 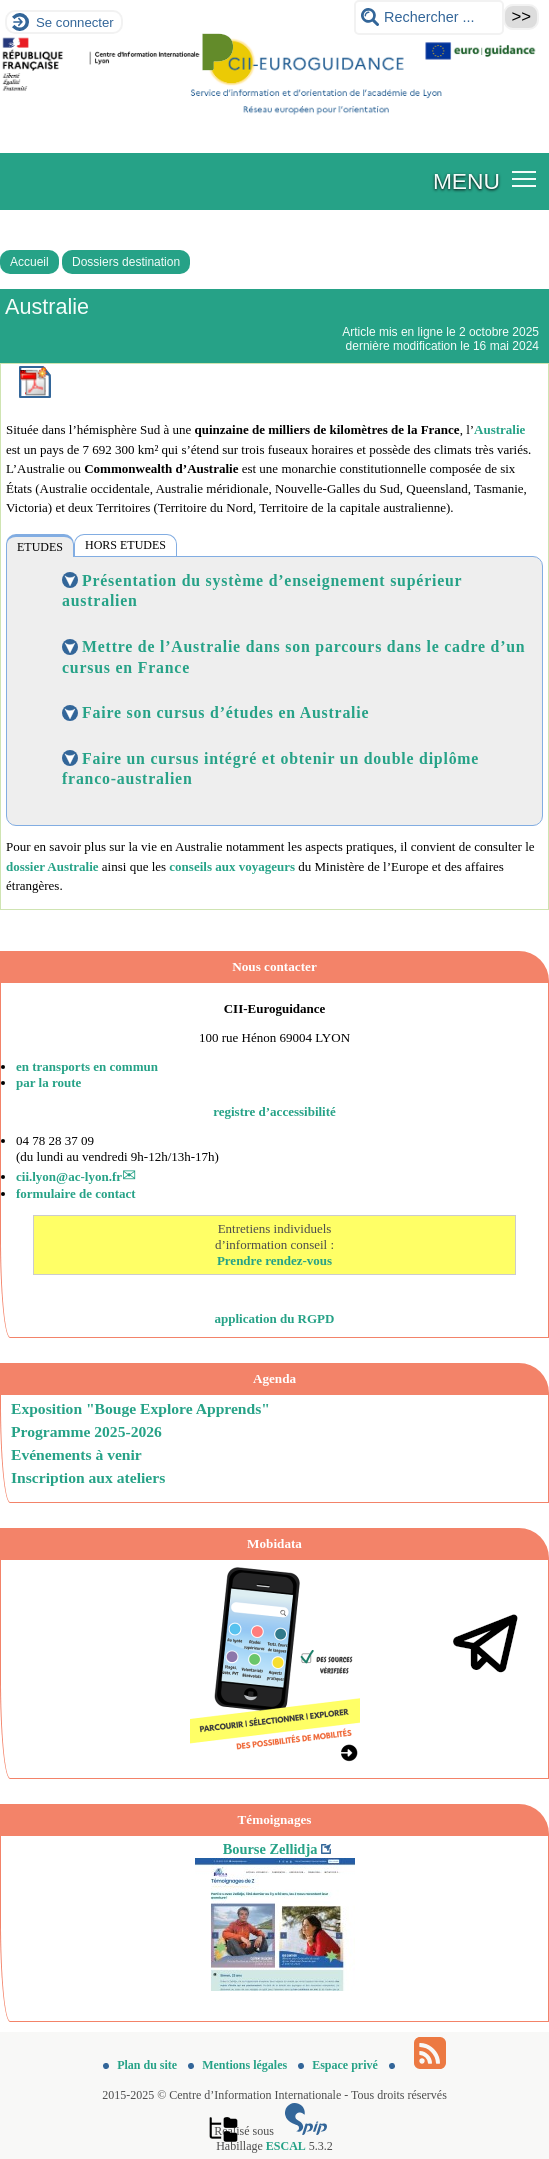 What do you see at coordinates (487, 1644) in the screenshot?
I see `open Telegram messaging app` at bounding box center [487, 1644].